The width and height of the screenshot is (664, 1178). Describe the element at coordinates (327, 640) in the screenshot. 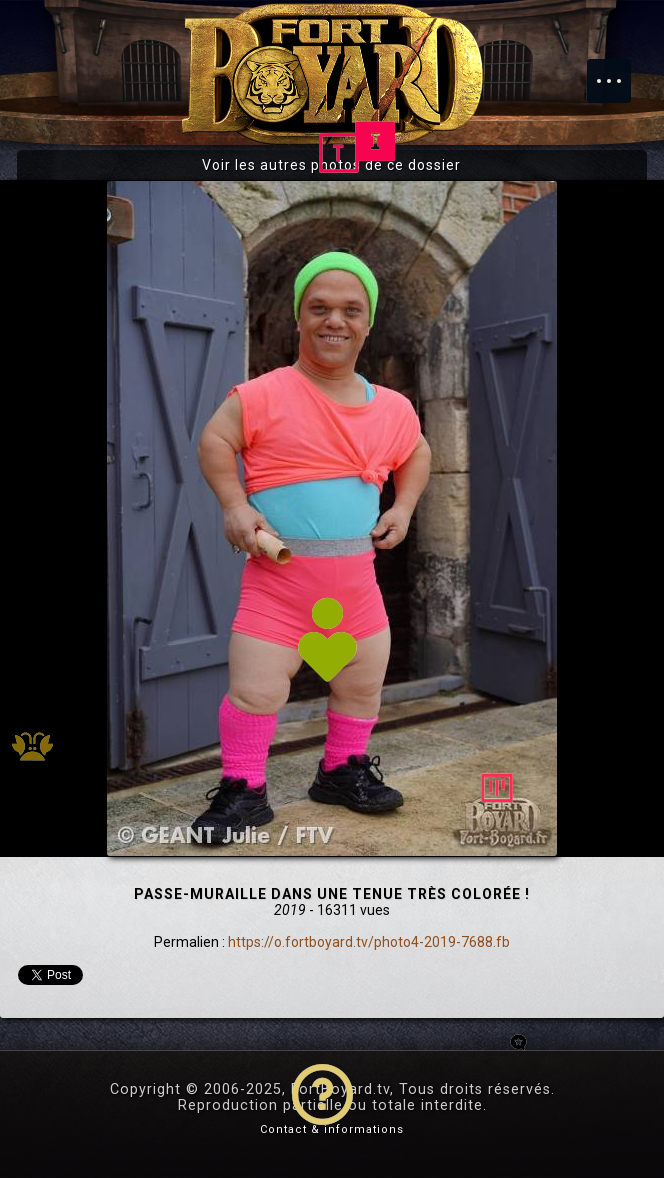

I see `empathize with or show compassion for a user` at that location.